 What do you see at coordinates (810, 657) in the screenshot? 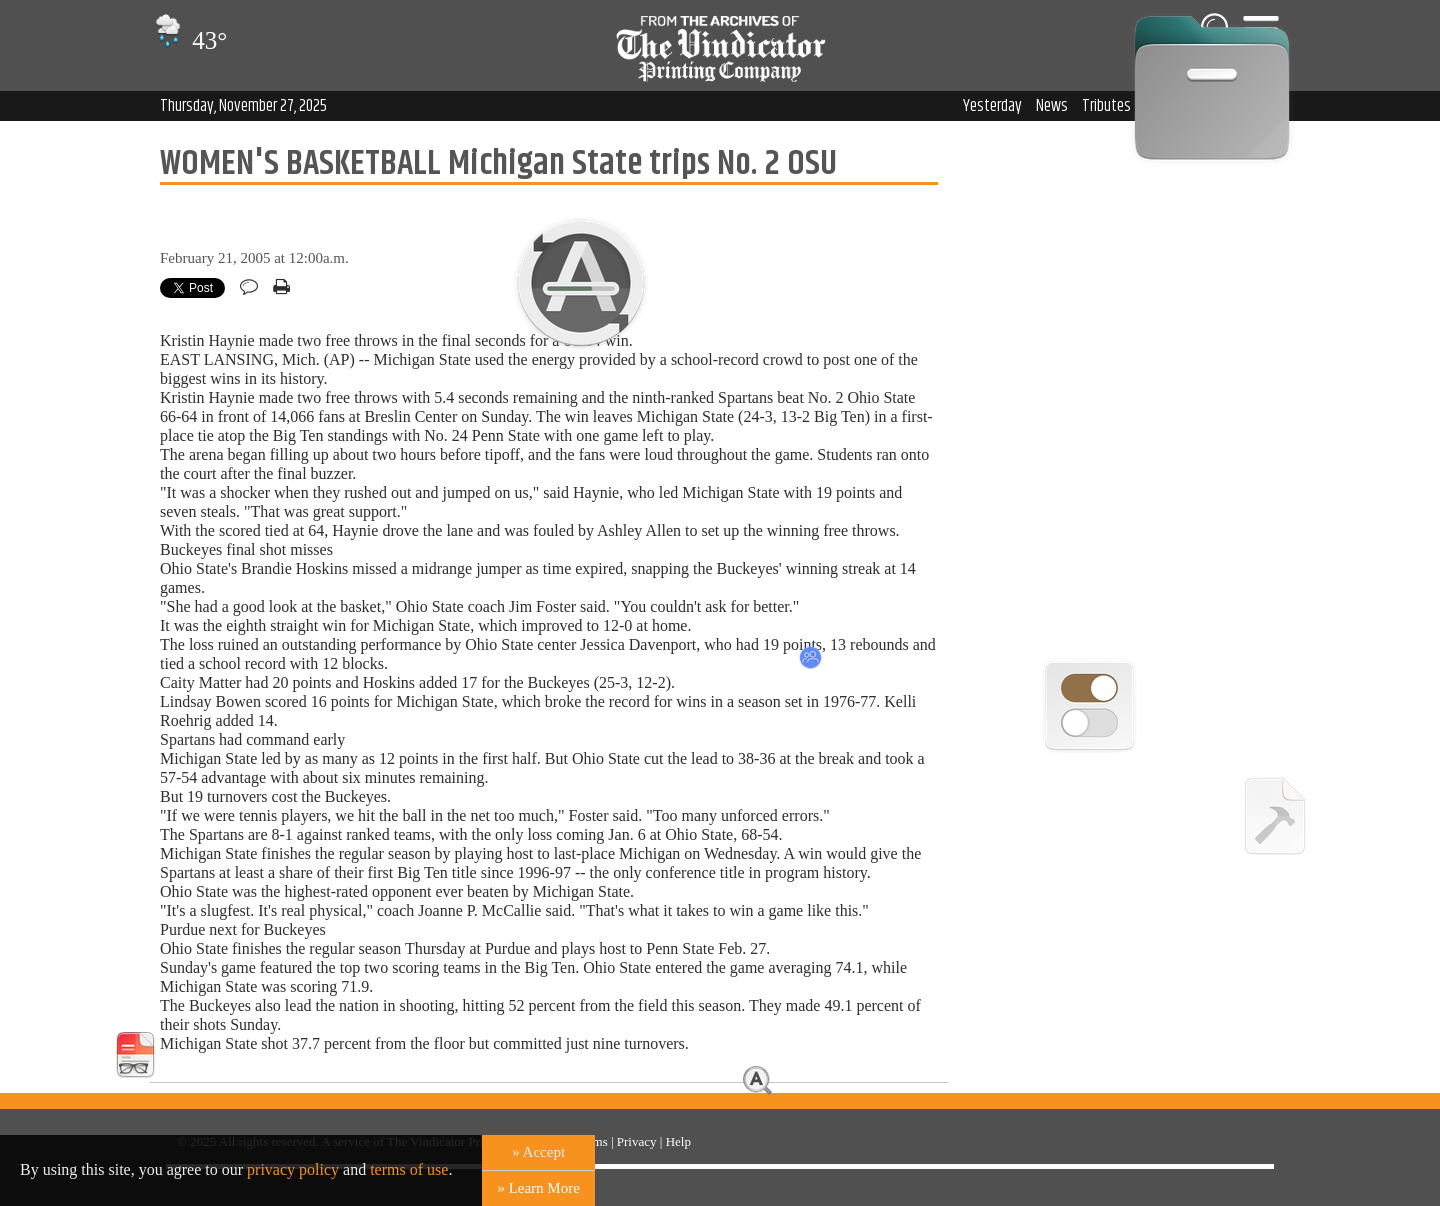
I see `access user account and personal settings` at bounding box center [810, 657].